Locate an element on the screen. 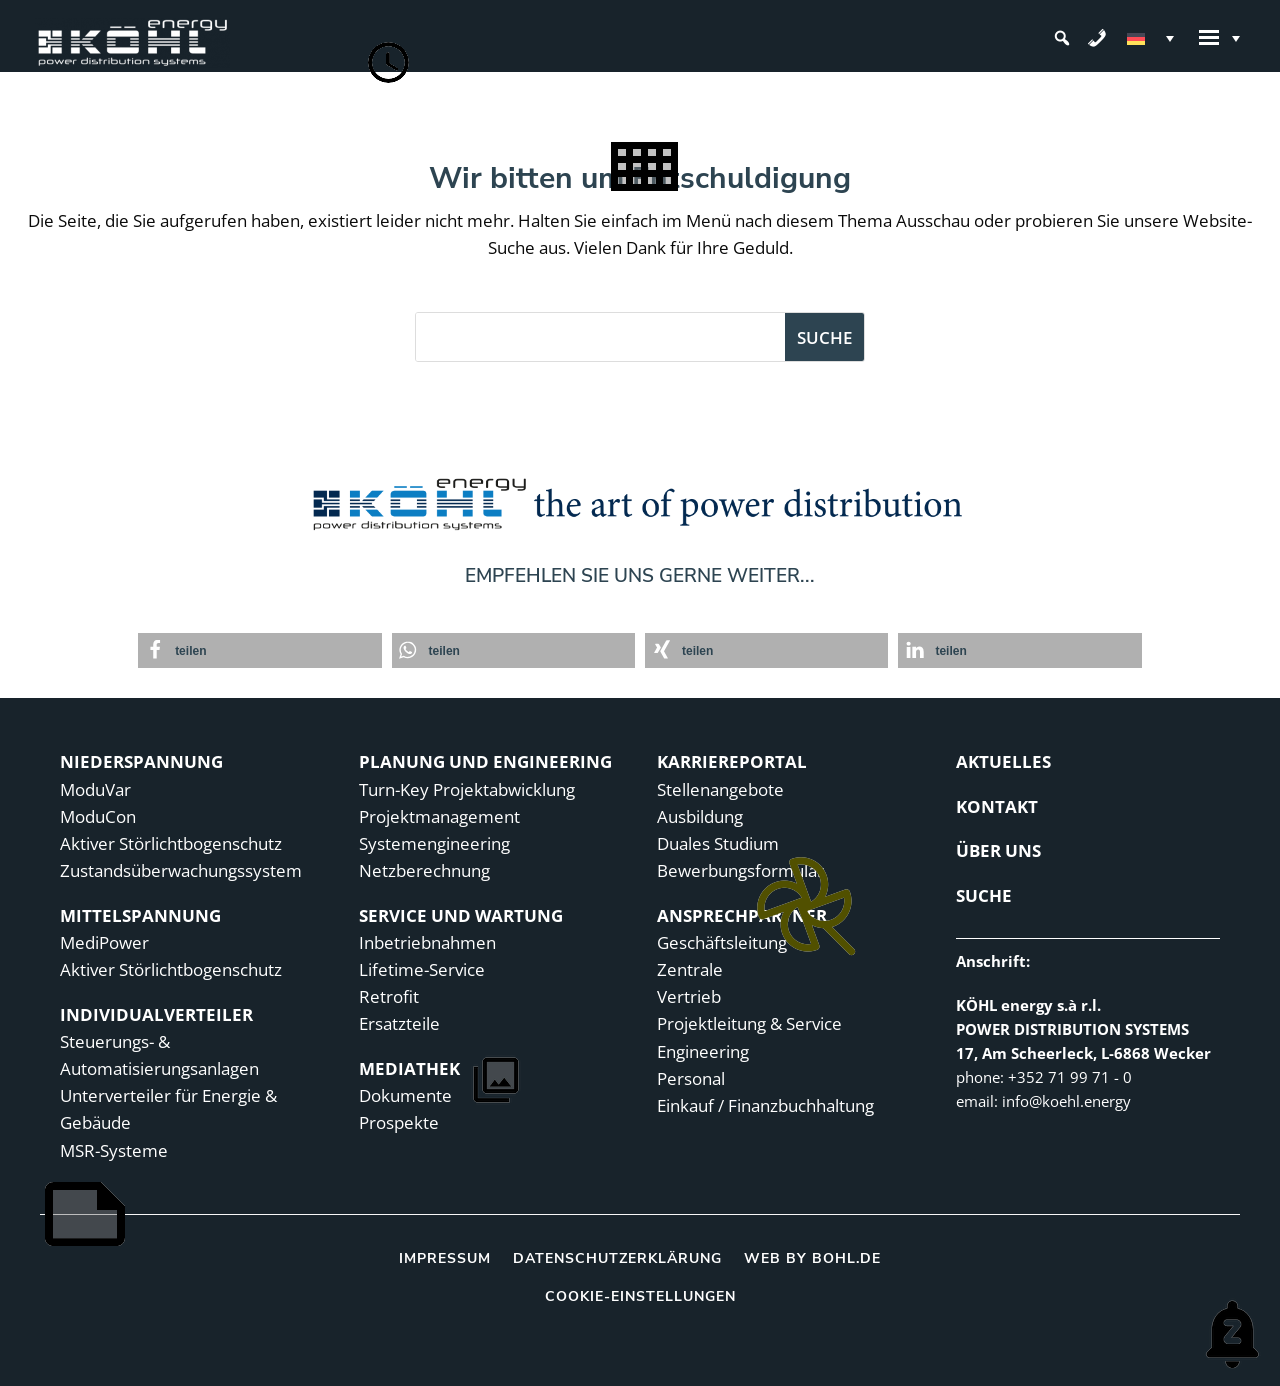 The height and width of the screenshot is (1386, 1280). view photo collections or albums is located at coordinates (496, 1080).